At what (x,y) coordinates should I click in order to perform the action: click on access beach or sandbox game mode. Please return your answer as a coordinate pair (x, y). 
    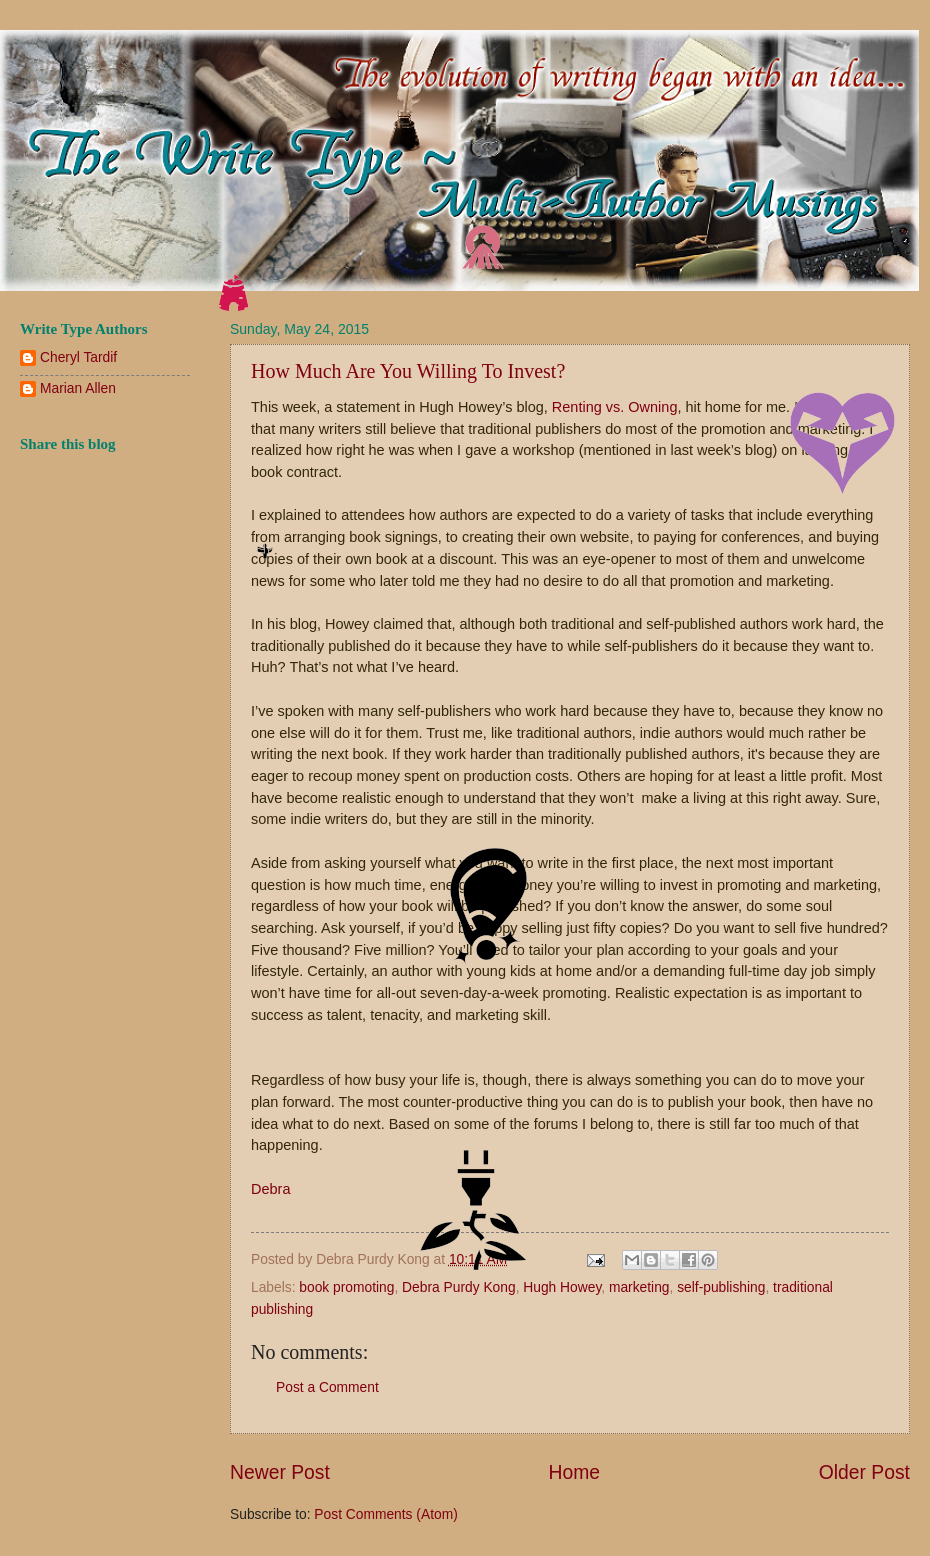
    Looking at the image, I should click on (233, 292).